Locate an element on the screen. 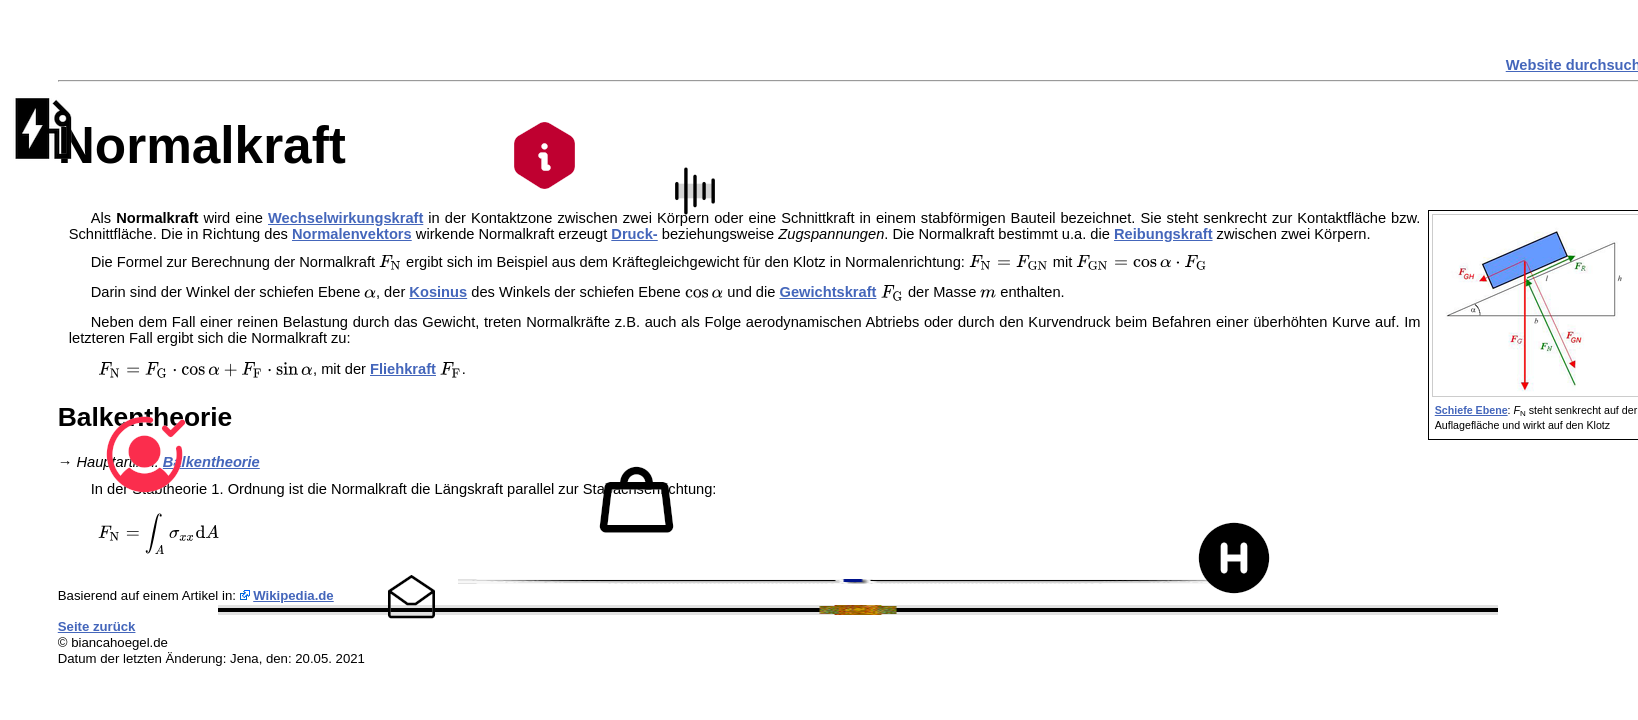 This screenshot has height=720, width=1638. view more information about this item is located at coordinates (544, 155).